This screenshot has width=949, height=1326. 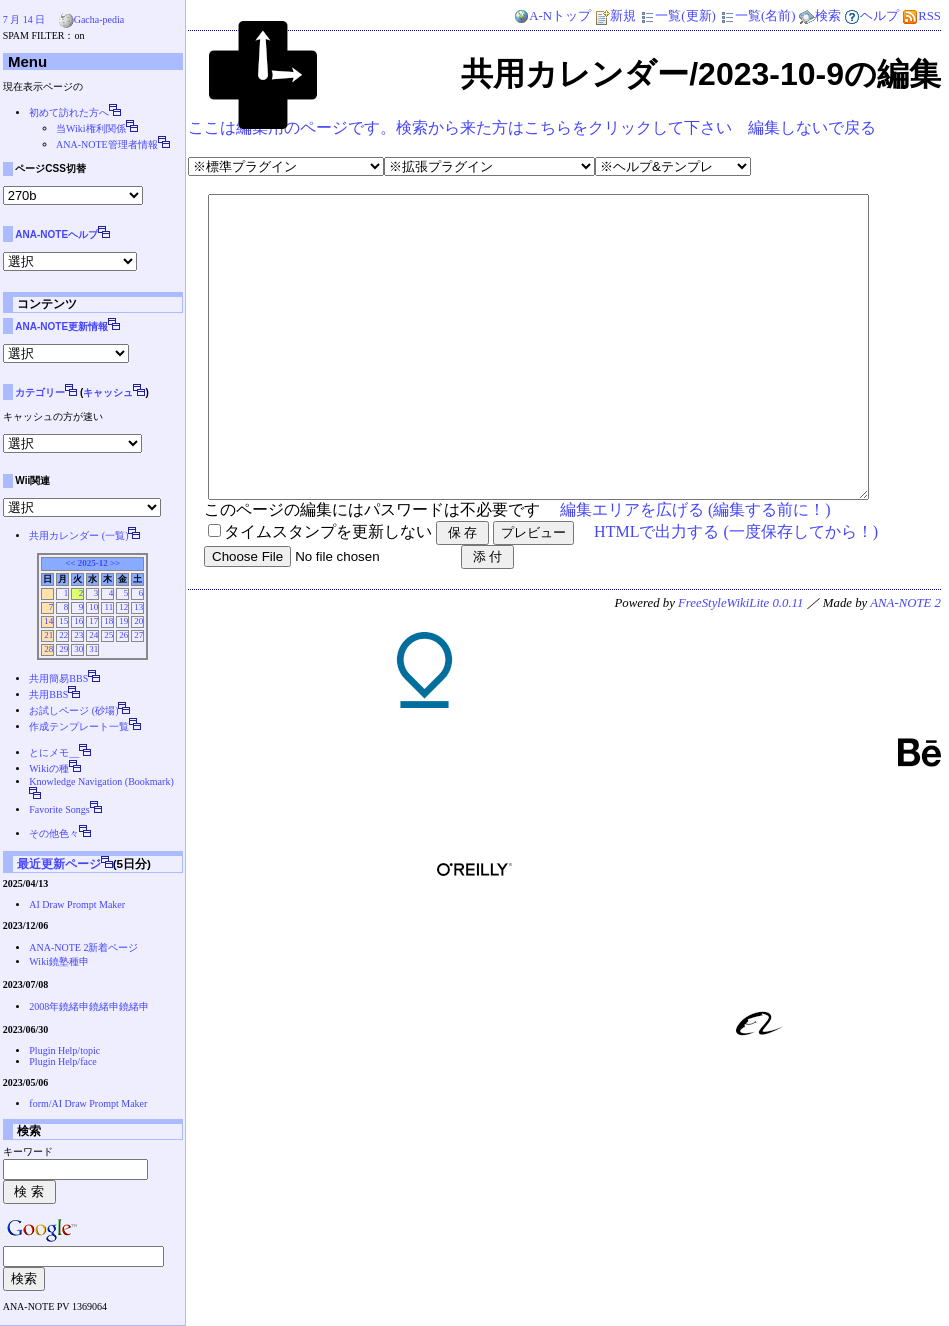 What do you see at coordinates (474, 869) in the screenshot?
I see `visit o'reilly learning platform` at bounding box center [474, 869].